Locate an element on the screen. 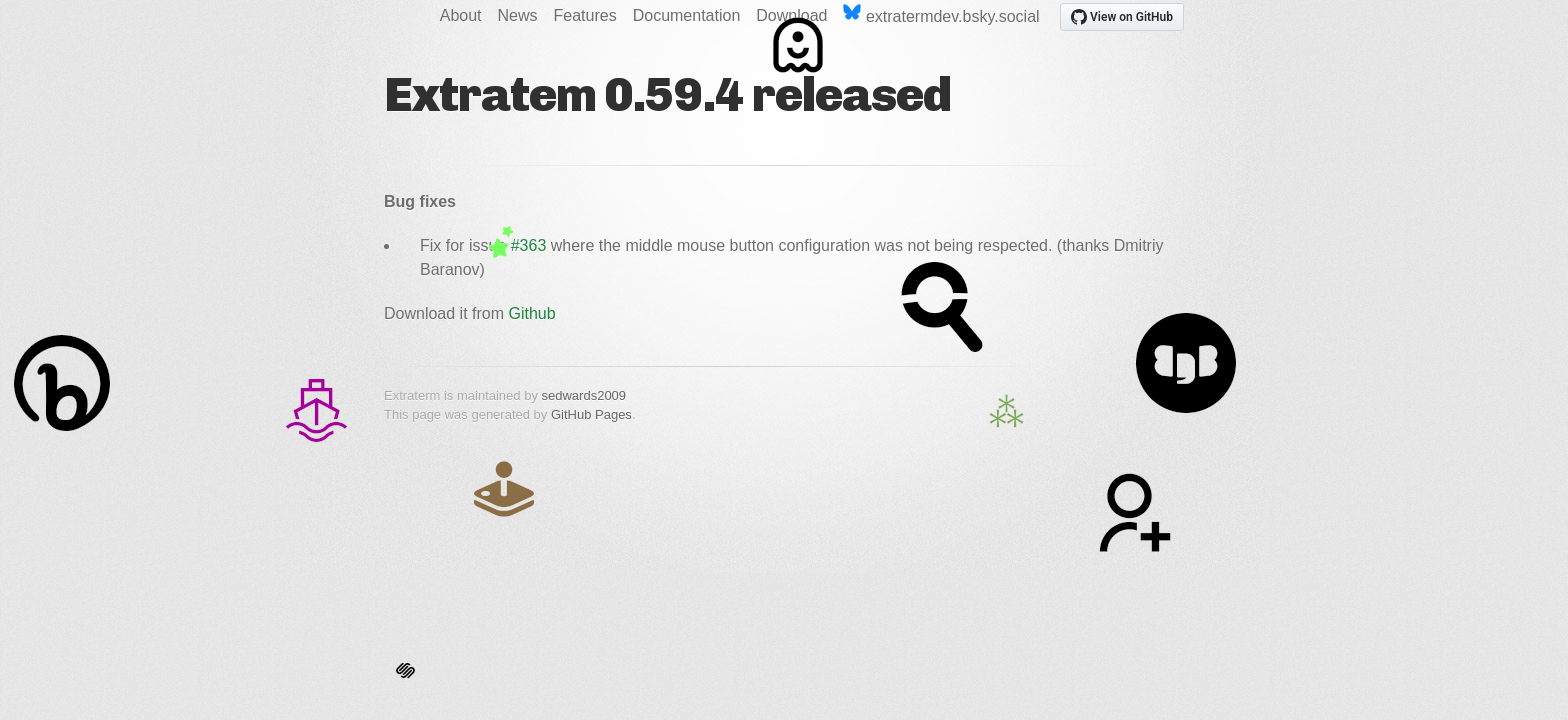  EnterpriseDB company logo is located at coordinates (1186, 363).